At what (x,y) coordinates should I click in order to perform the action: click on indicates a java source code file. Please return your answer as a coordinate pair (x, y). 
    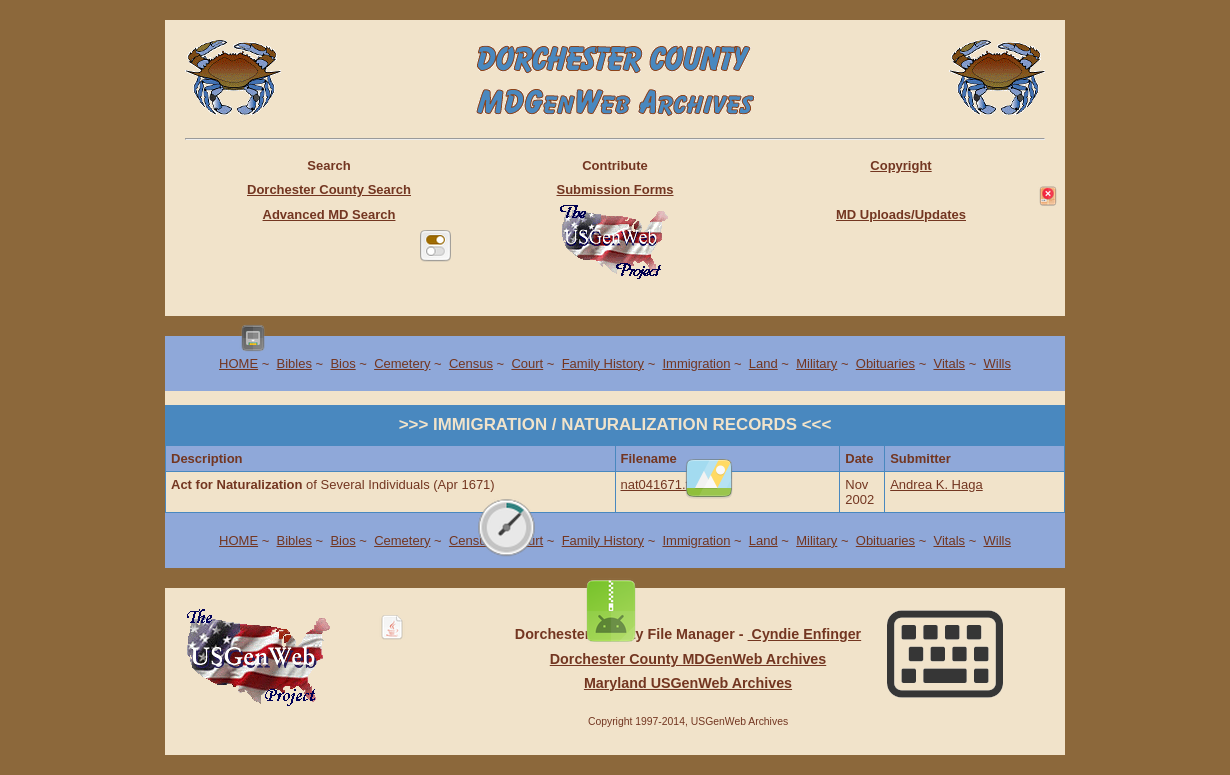
    Looking at the image, I should click on (392, 627).